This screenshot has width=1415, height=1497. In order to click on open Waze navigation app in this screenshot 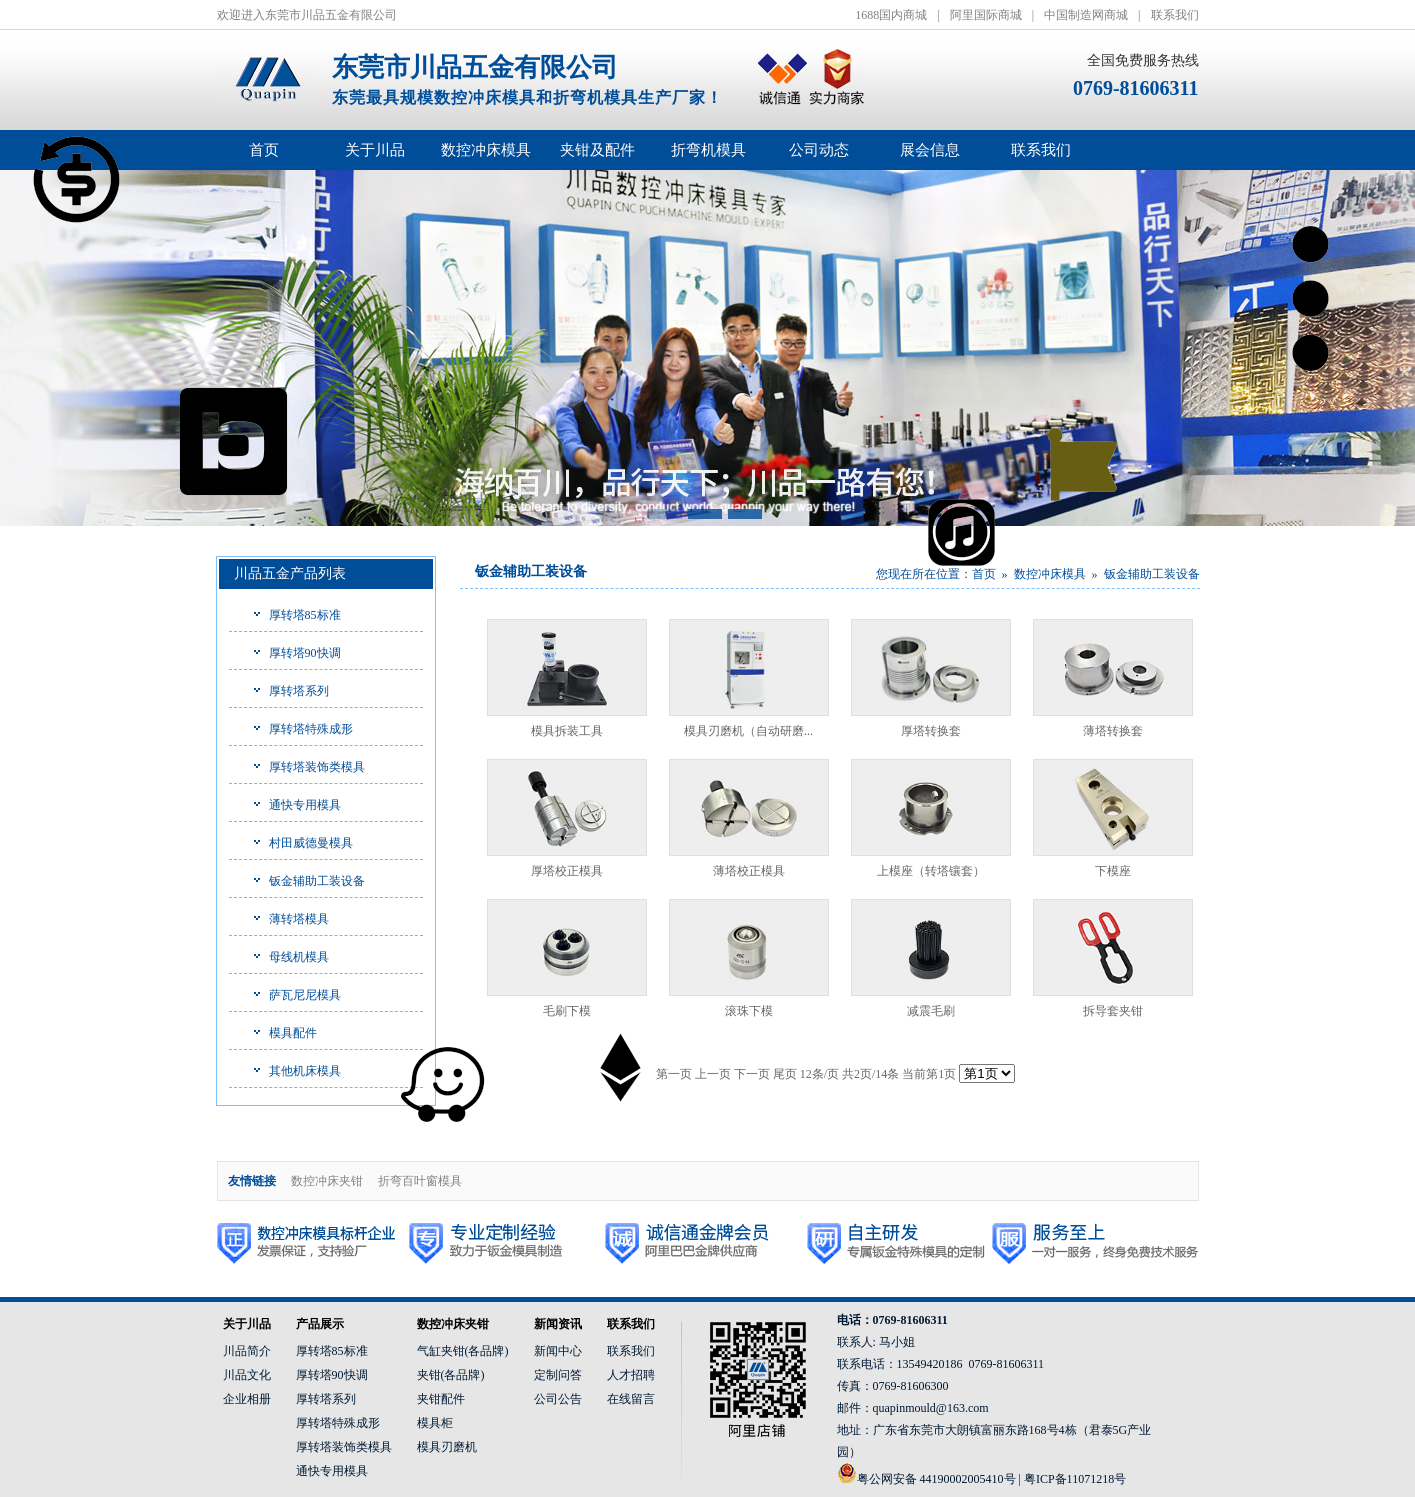, I will do `click(442, 1084)`.